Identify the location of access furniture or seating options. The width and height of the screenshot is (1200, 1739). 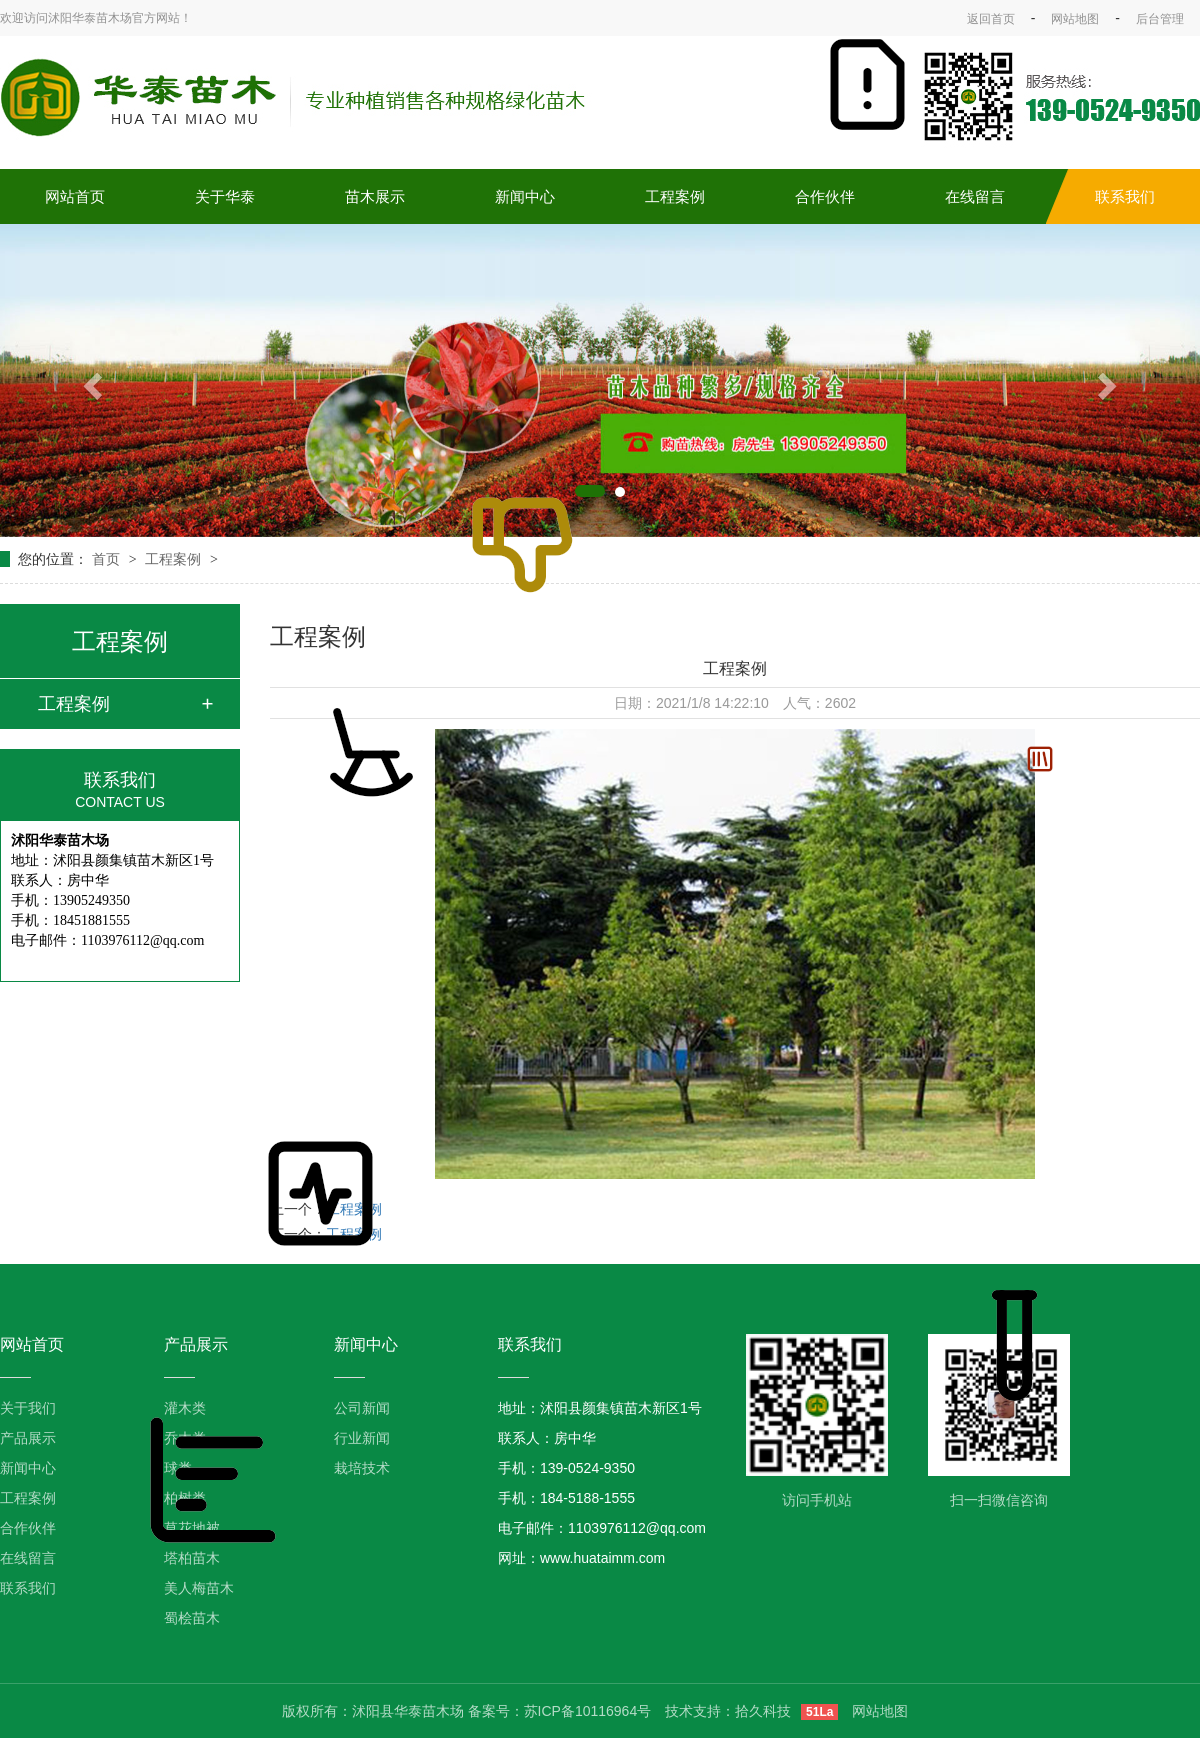
(371, 752).